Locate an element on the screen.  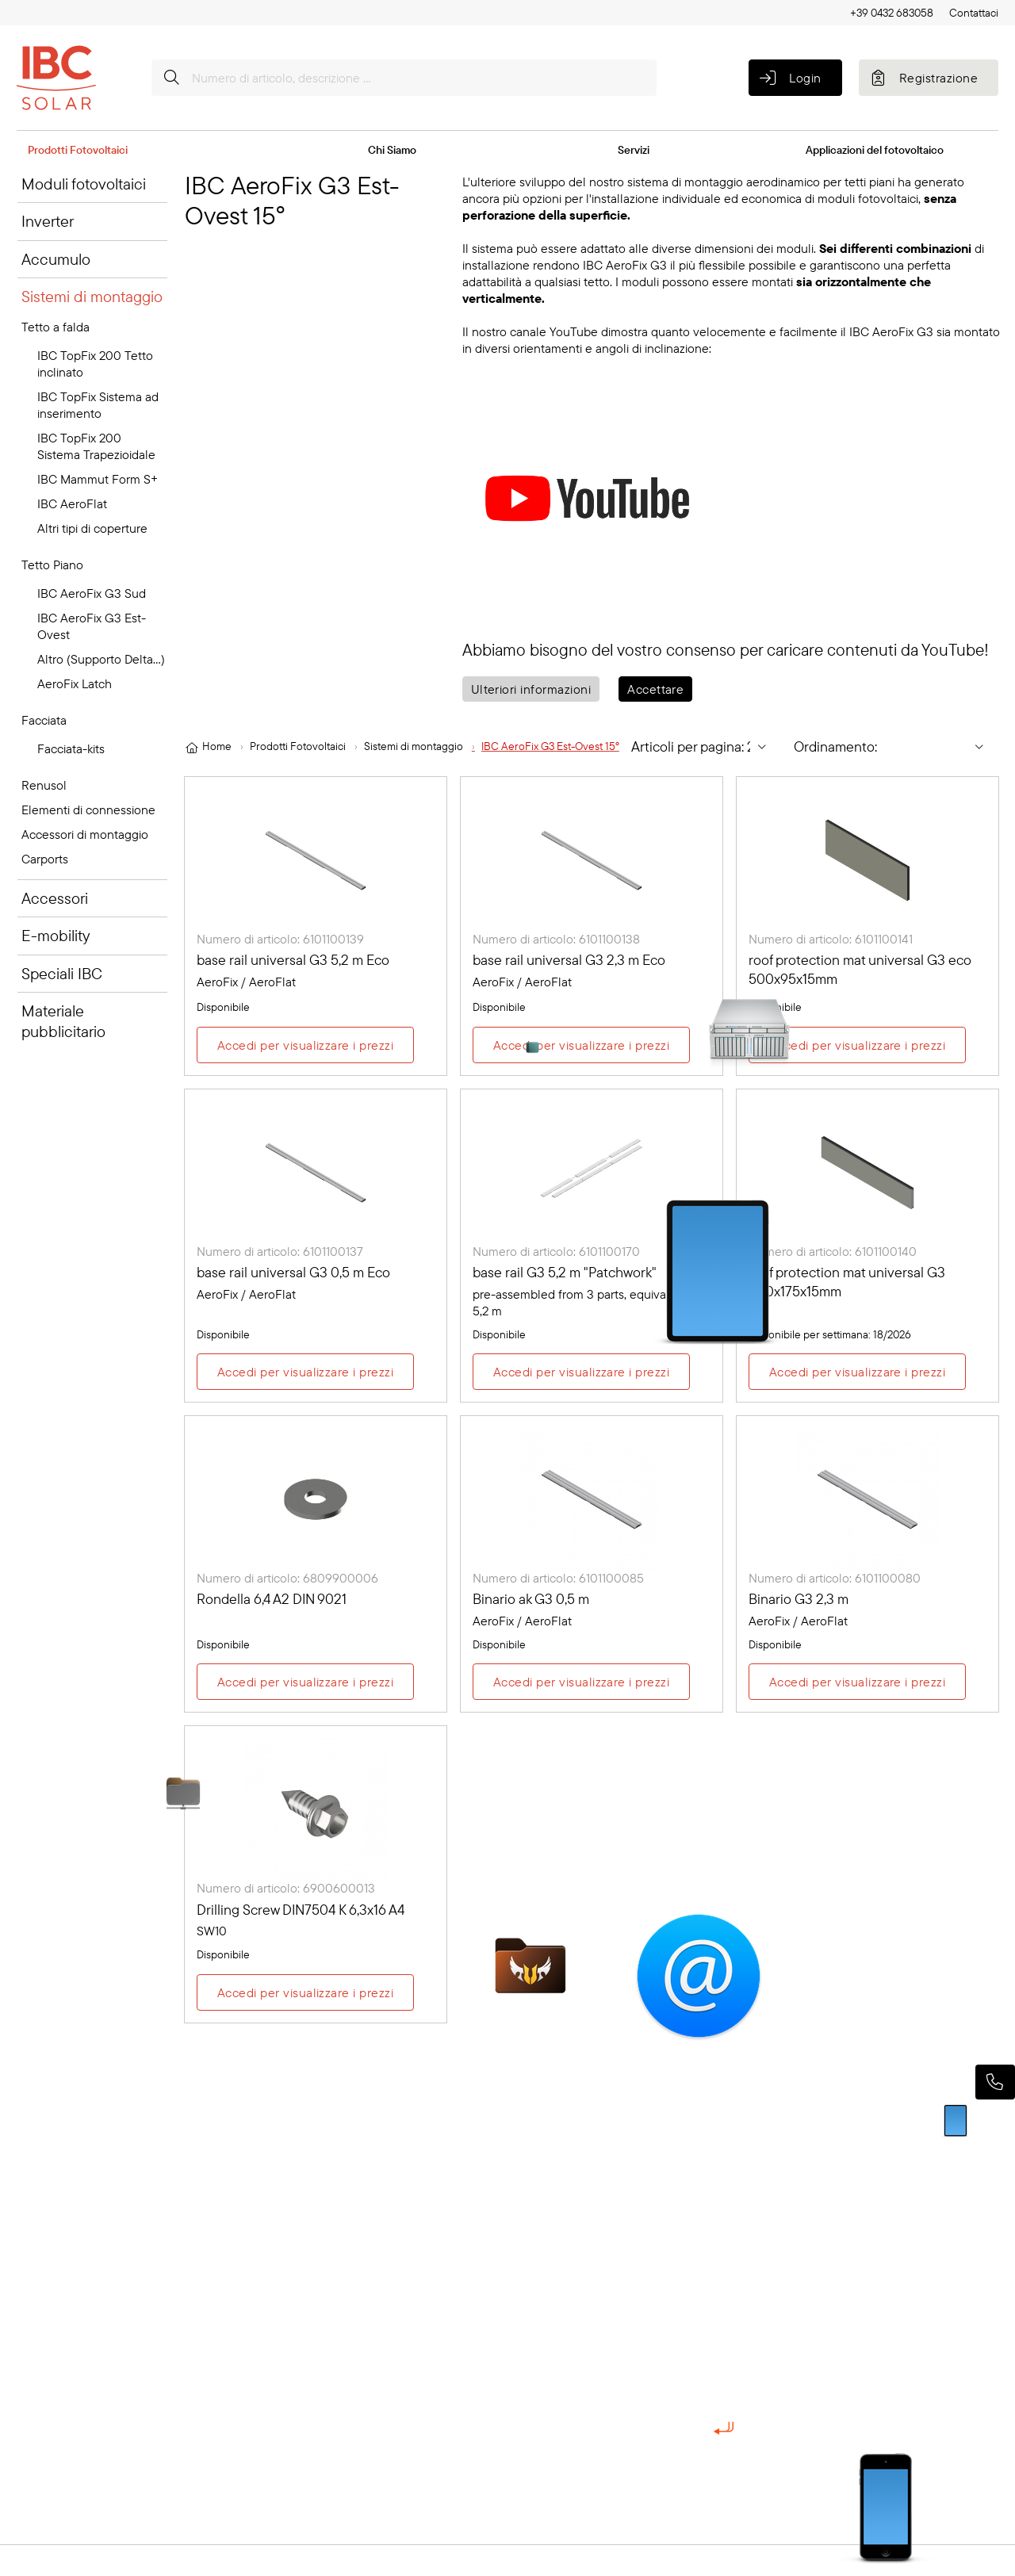
iPod Touch device connected to your computer is located at coordinates (886, 2509).